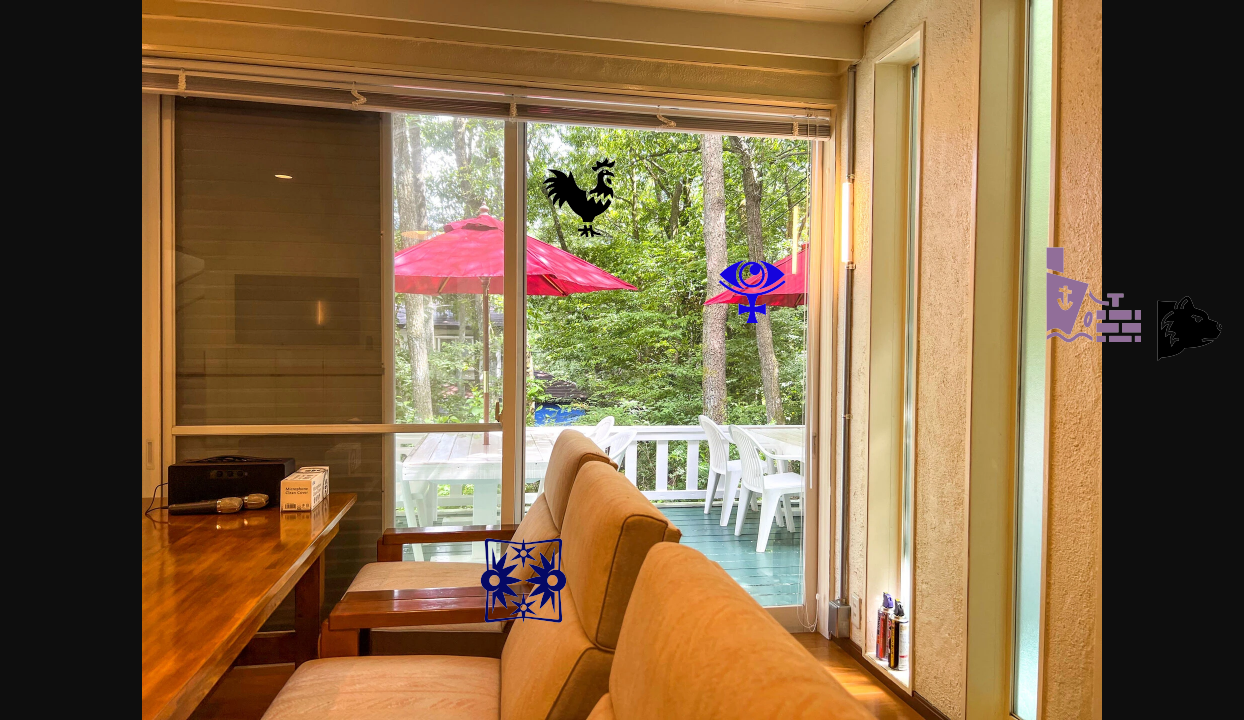 Image resolution: width=1244 pixels, height=720 pixels. I want to click on access harbor or port facilities, so click(1094, 295).